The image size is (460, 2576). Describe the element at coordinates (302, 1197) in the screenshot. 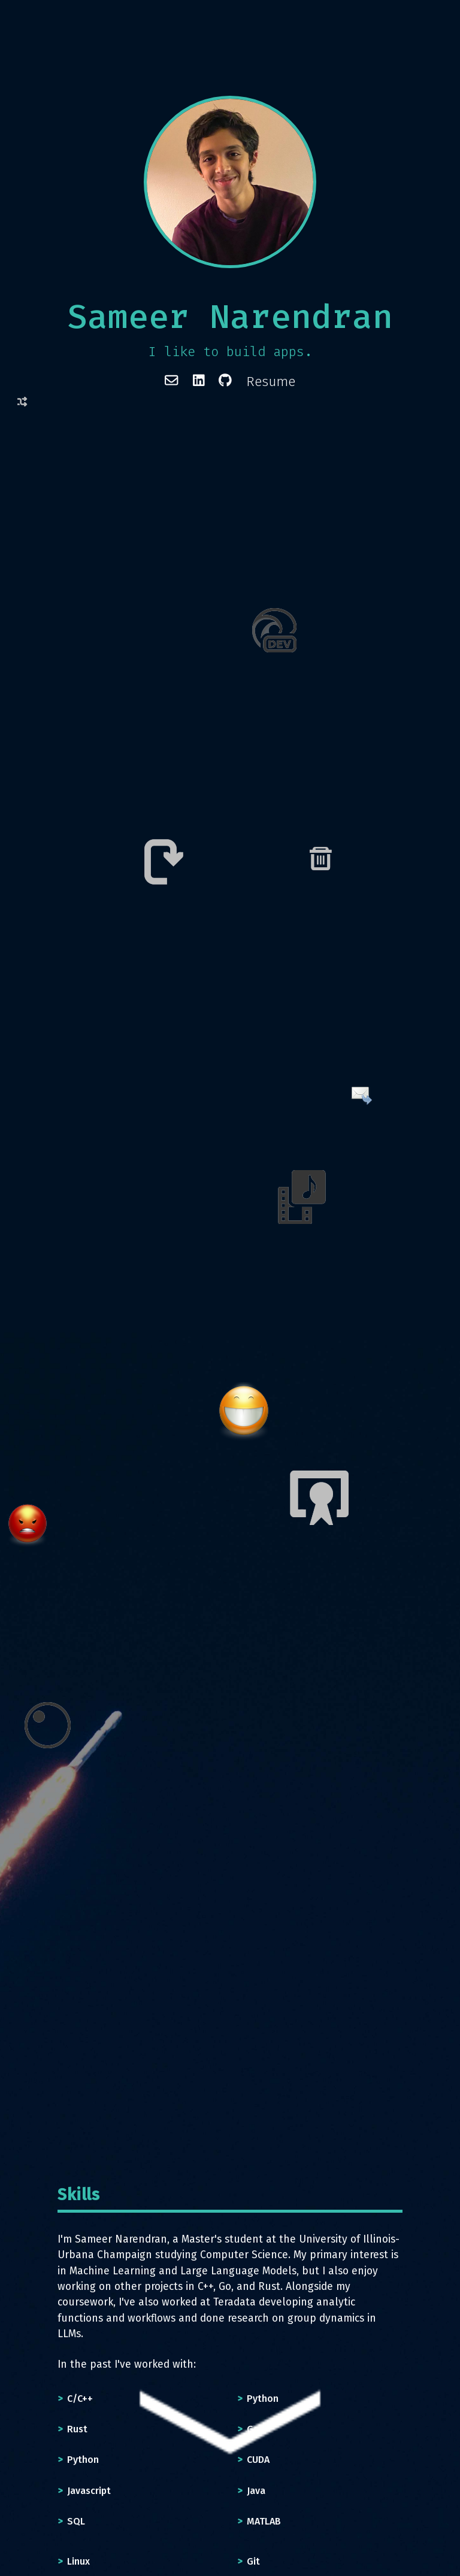

I see `access multimedia applications` at that location.